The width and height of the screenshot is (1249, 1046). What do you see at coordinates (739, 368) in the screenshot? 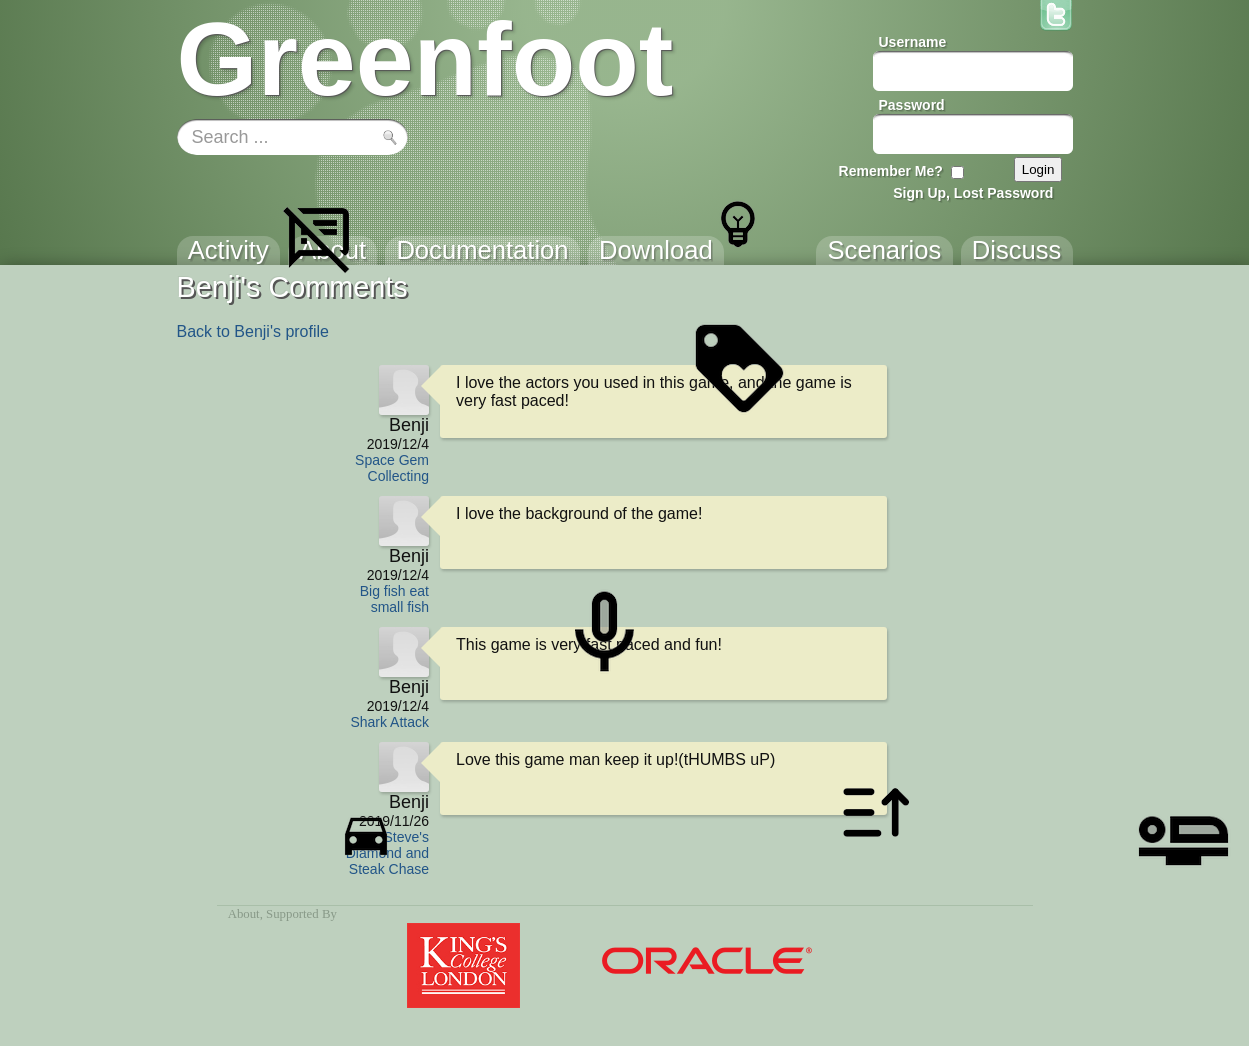
I see `view loyalty rewards or points` at bounding box center [739, 368].